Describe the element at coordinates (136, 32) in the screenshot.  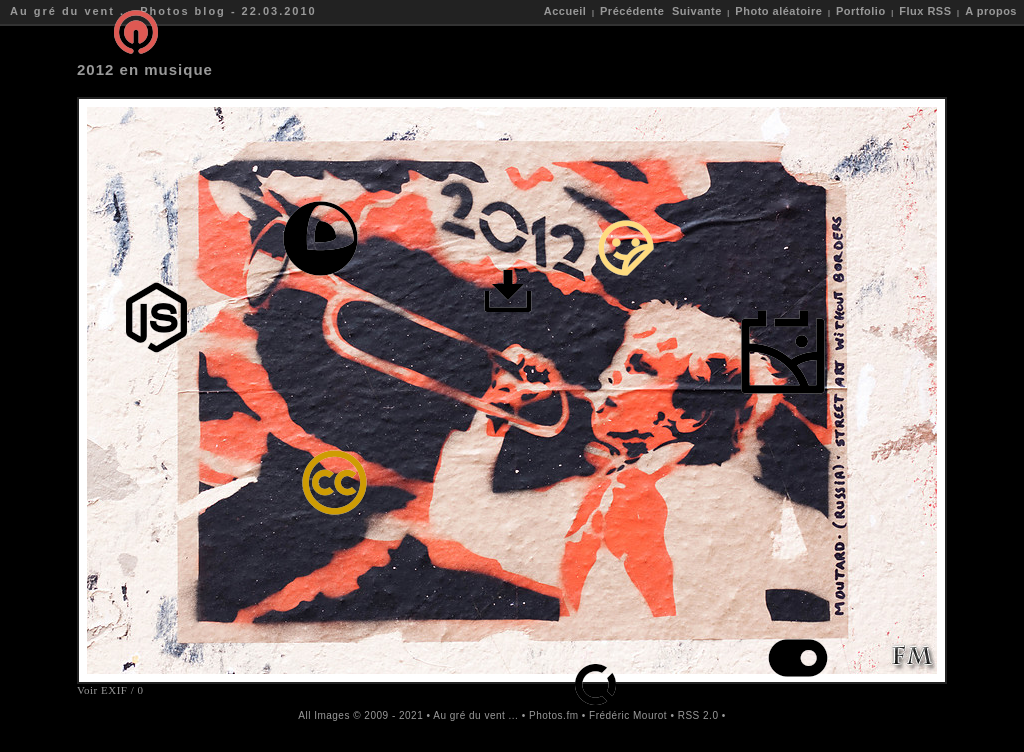
I see `open Qwiklabs learning platform` at that location.